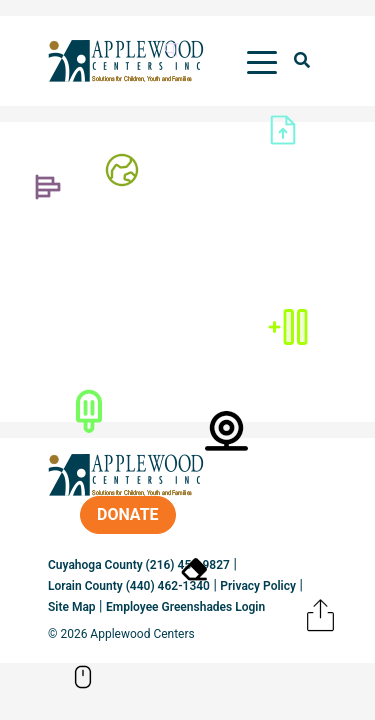  Describe the element at coordinates (122, 170) in the screenshot. I see `switch to eastern hemisphere region` at that location.